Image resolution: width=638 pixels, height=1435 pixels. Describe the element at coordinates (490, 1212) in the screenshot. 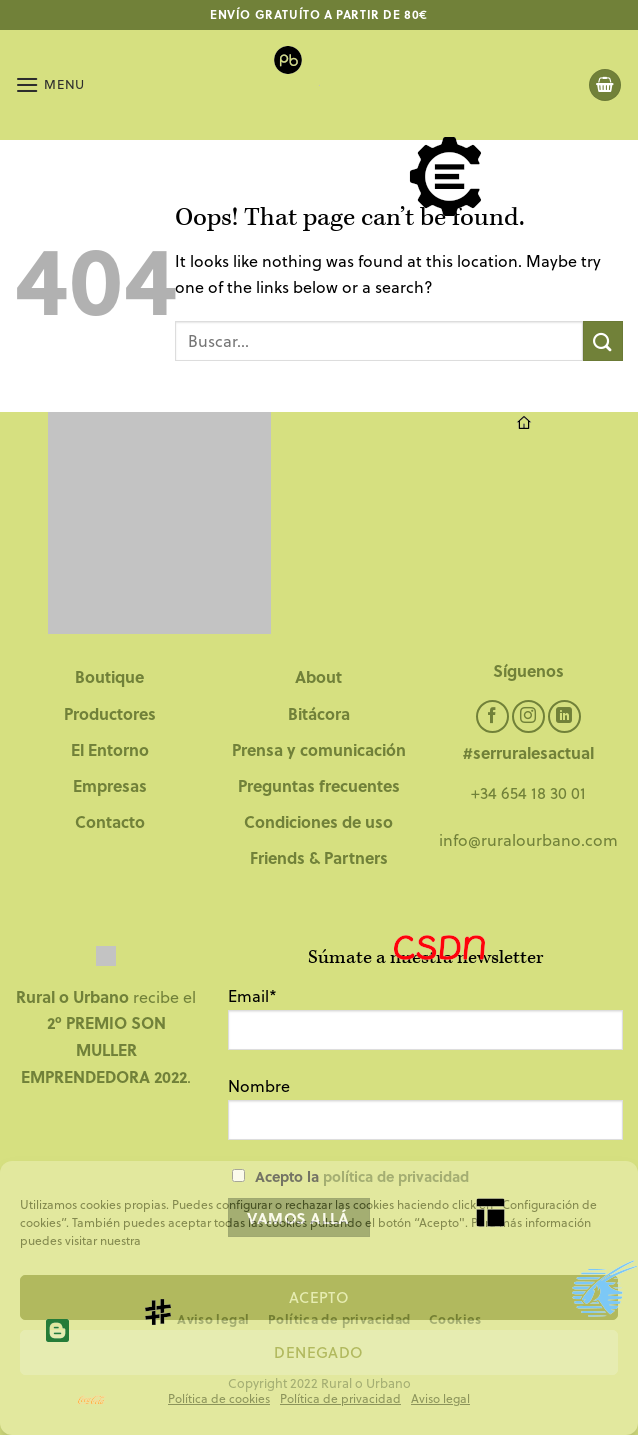

I see `switch to header and sidebar layout view` at that location.